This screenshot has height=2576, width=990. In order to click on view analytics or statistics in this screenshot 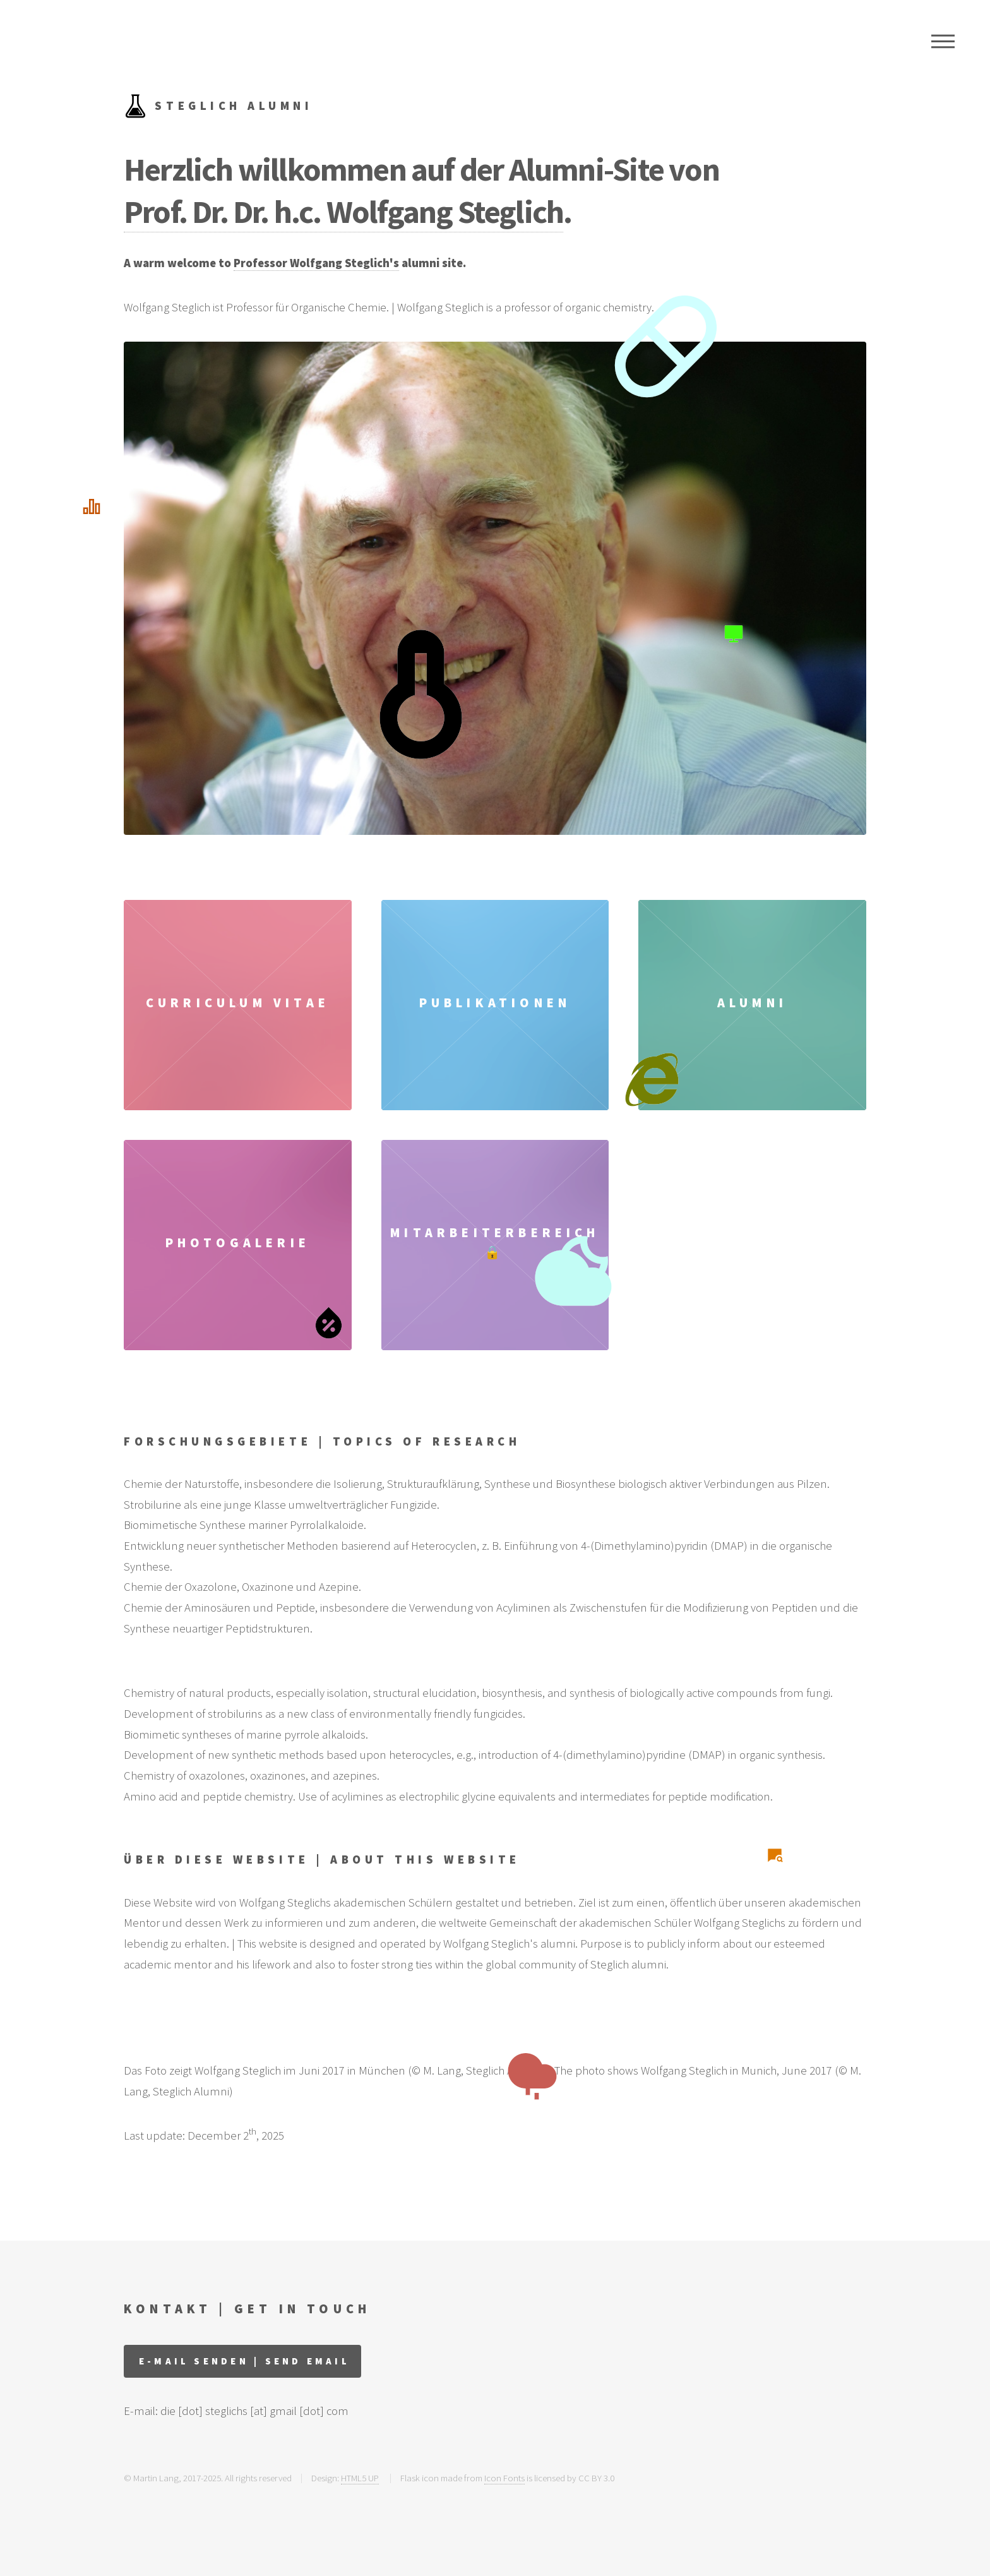, I will do `click(92, 506)`.